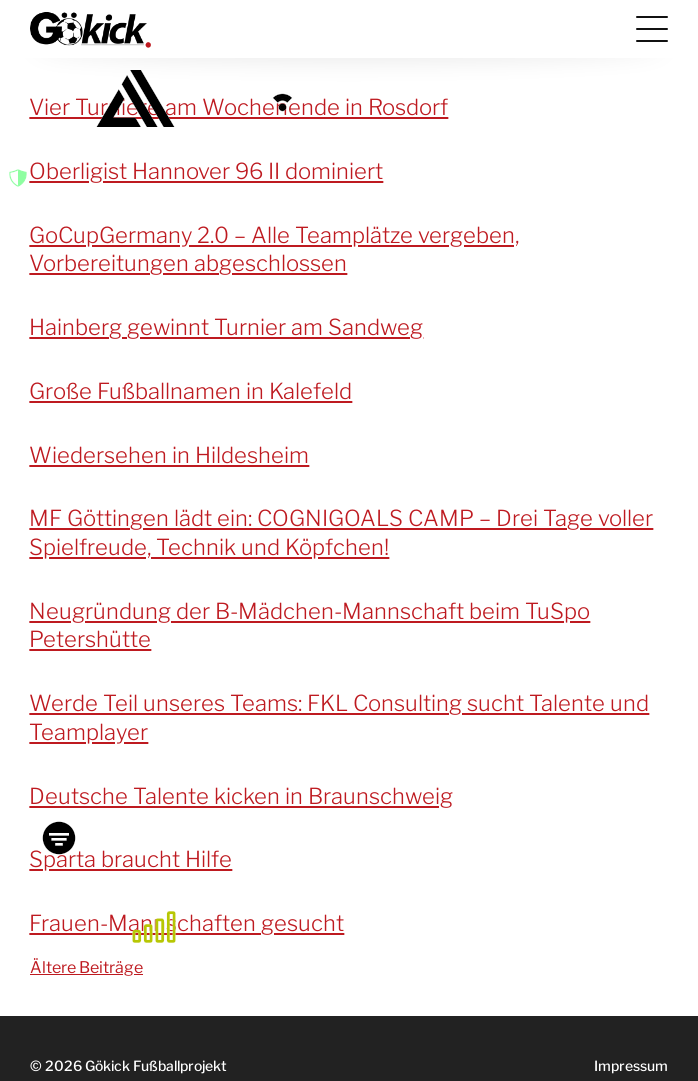  I want to click on indicates partial security or protection status, so click(18, 178).